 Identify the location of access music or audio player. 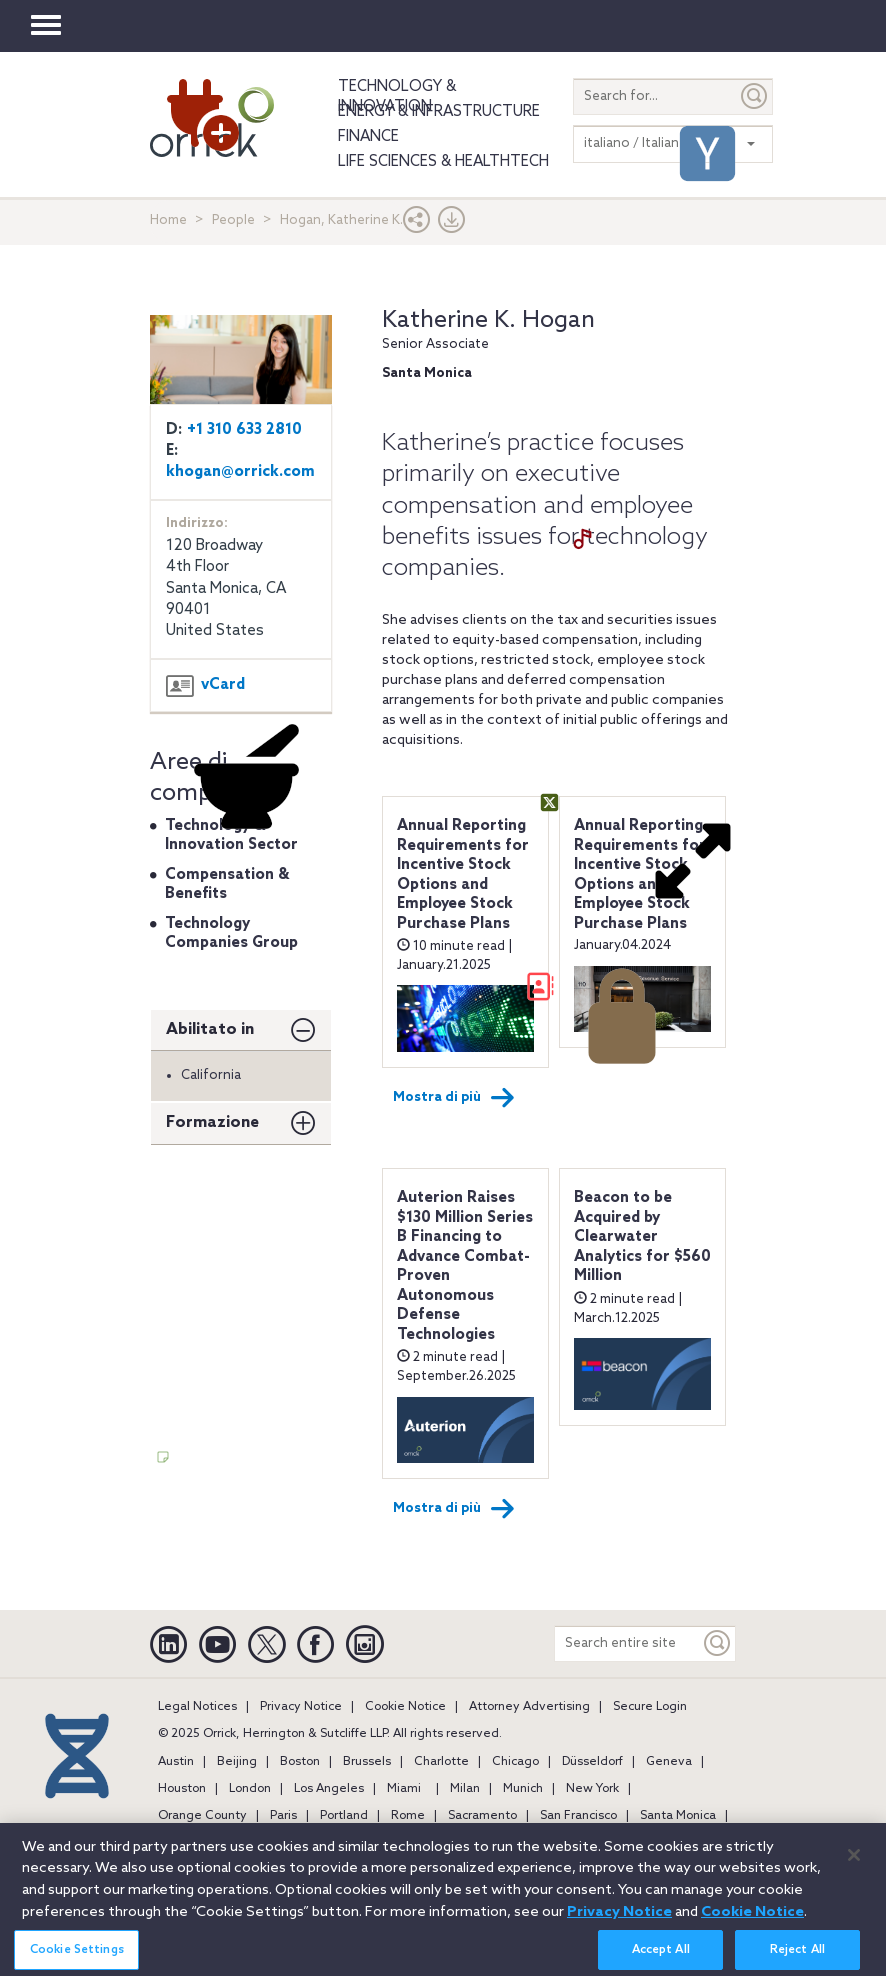
(582, 538).